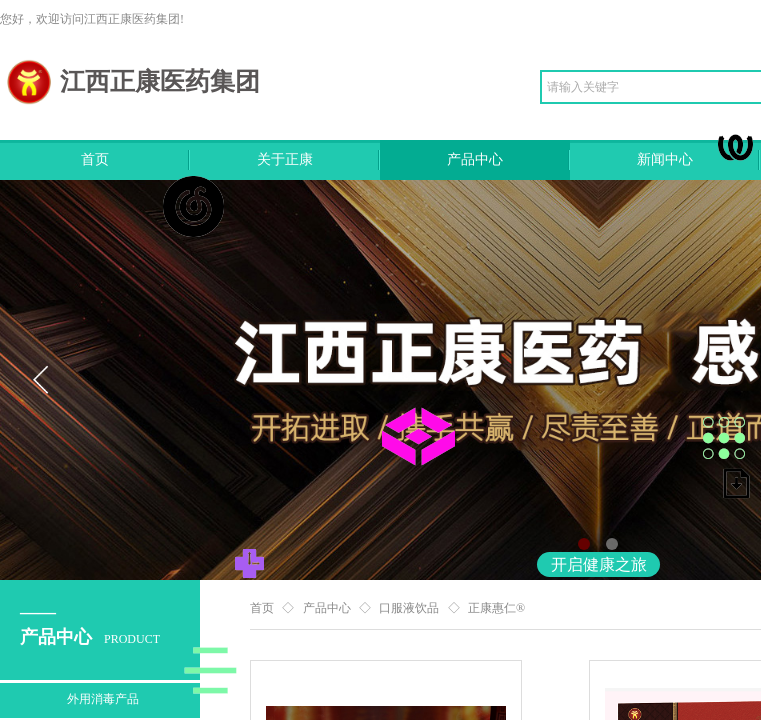 The width and height of the screenshot is (761, 720). Describe the element at coordinates (724, 438) in the screenshot. I see `open tailscale vpn settings` at that location.